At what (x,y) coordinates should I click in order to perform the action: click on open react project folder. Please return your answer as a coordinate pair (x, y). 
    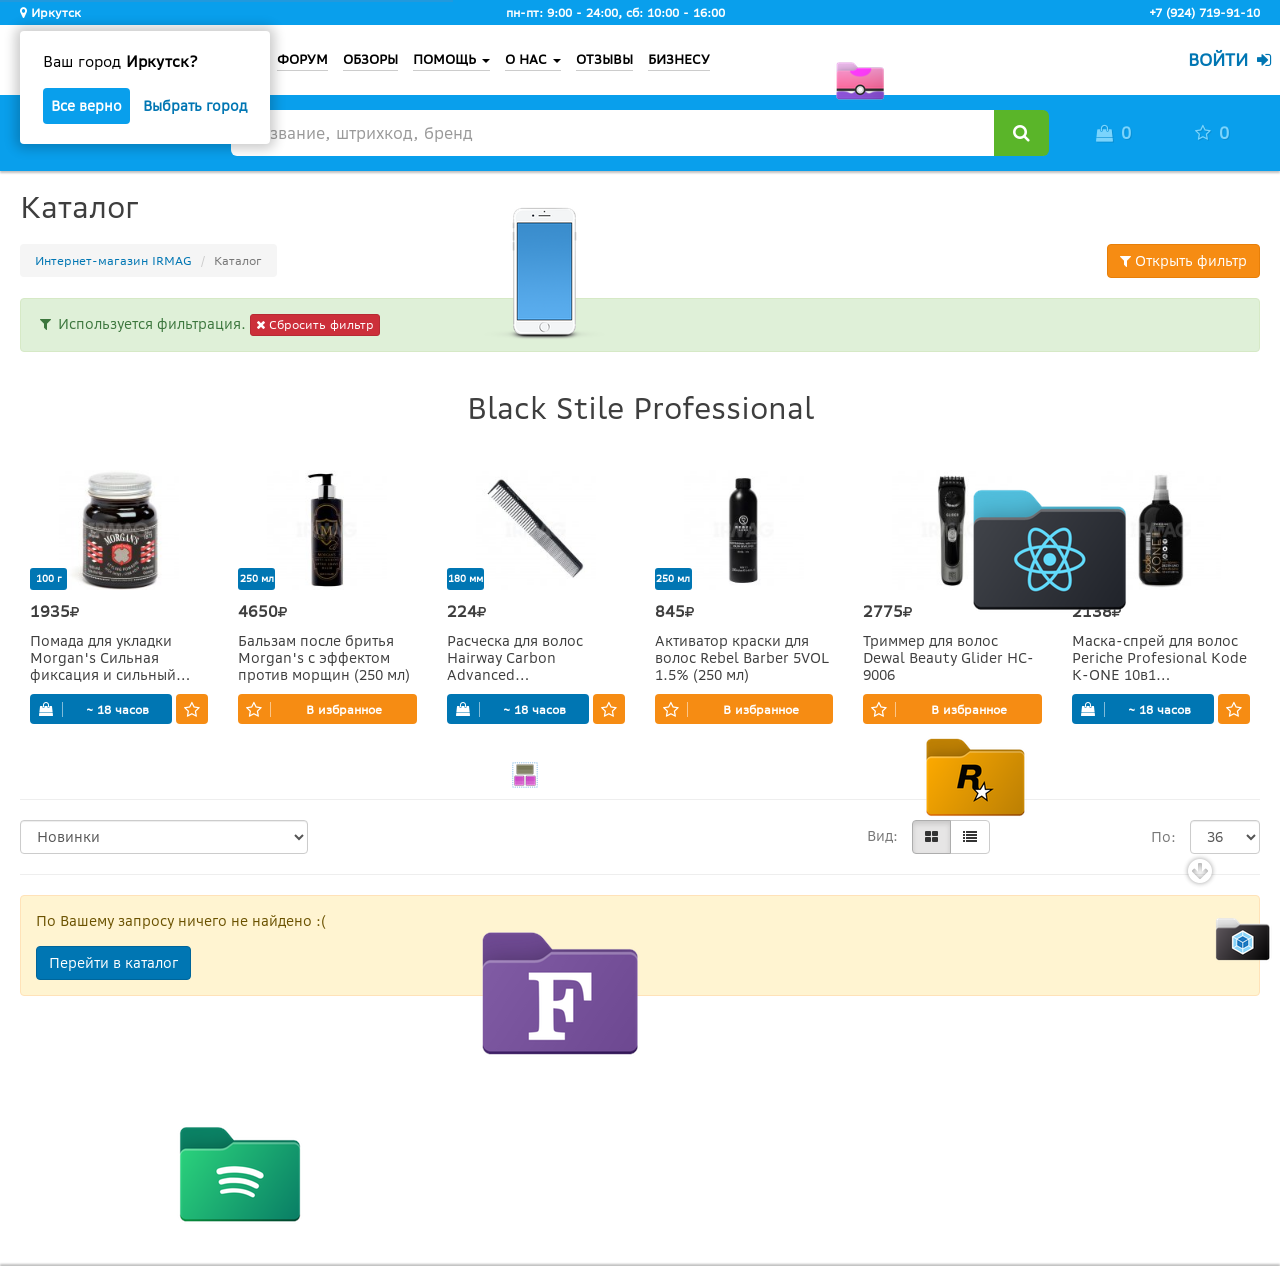
    Looking at the image, I should click on (1049, 554).